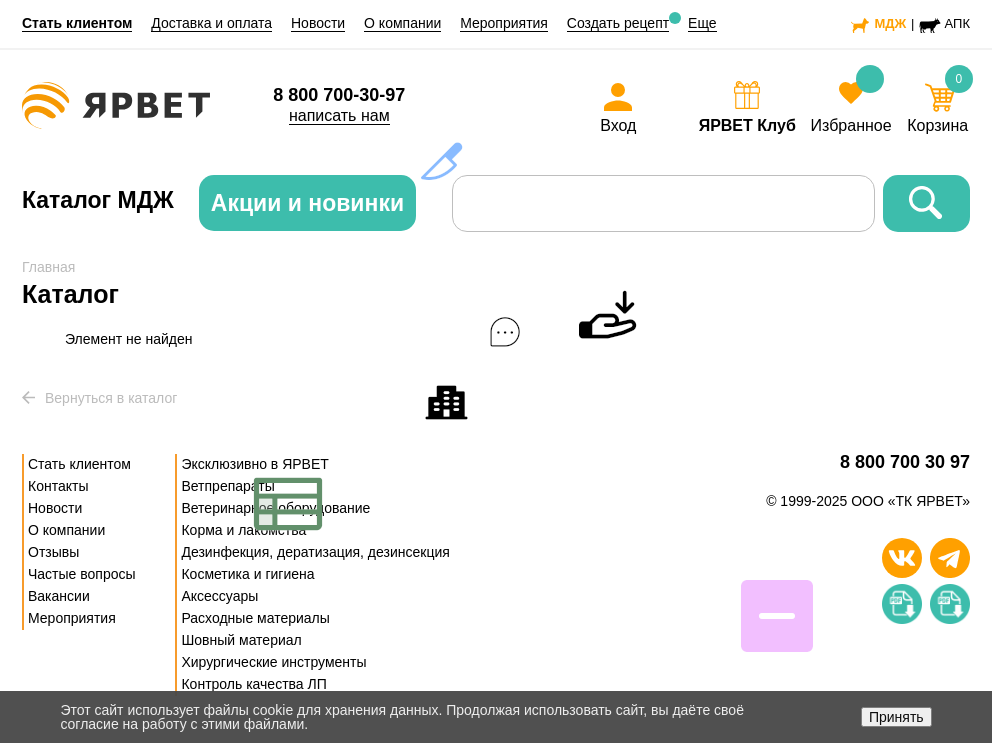 The image size is (992, 743). Describe the element at coordinates (446, 402) in the screenshot. I see `view apartment or residential listings` at that location.